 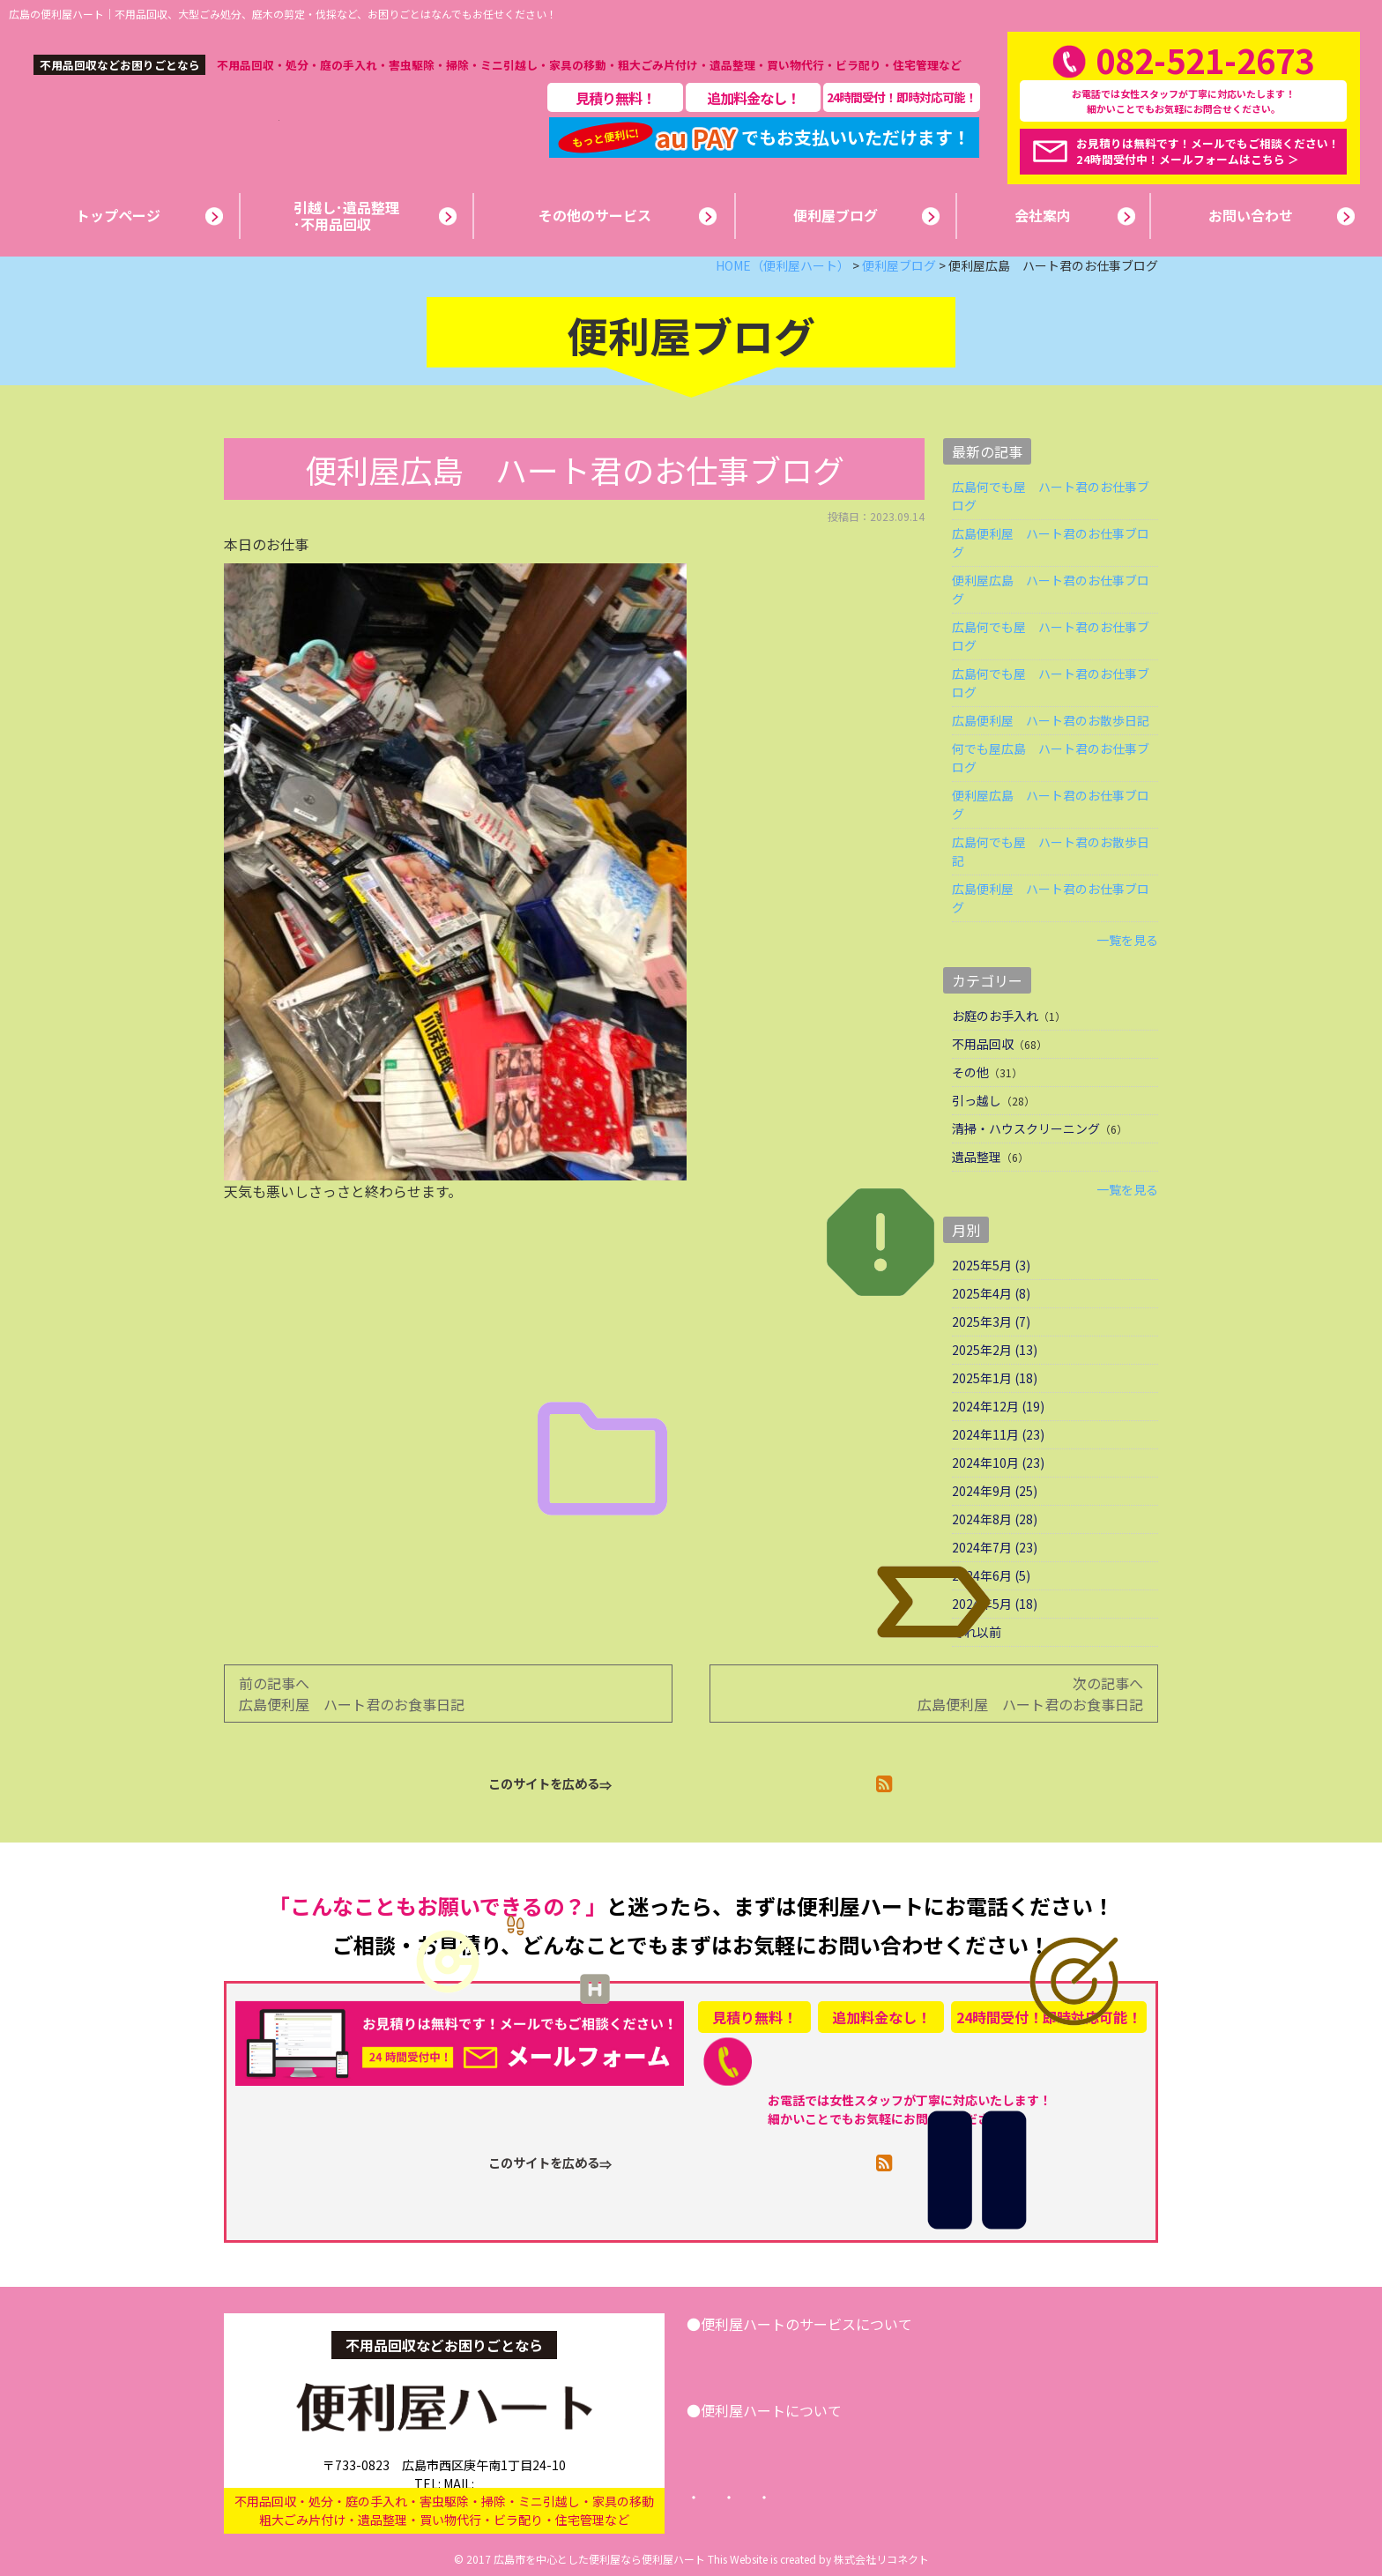 What do you see at coordinates (931, 1602) in the screenshot?
I see `mark item as important` at bounding box center [931, 1602].